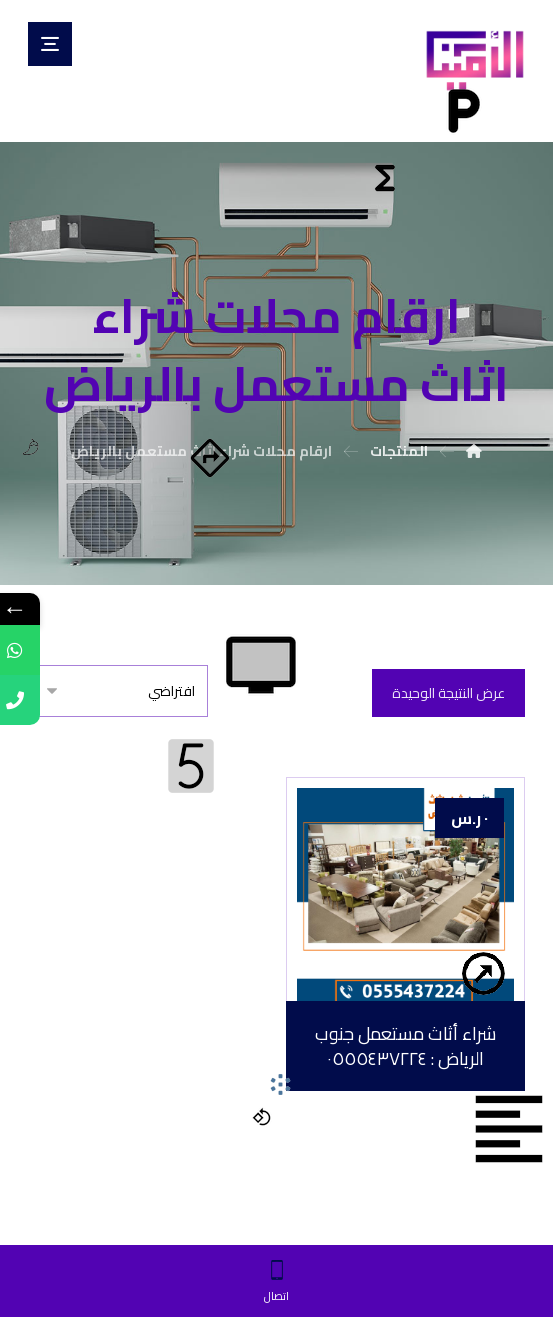 This screenshot has width=553, height=1317. What do you see at coordinates (463, 111) in the screenshot?
I see `find nearby parking locations` at bounding box center [463, 111].